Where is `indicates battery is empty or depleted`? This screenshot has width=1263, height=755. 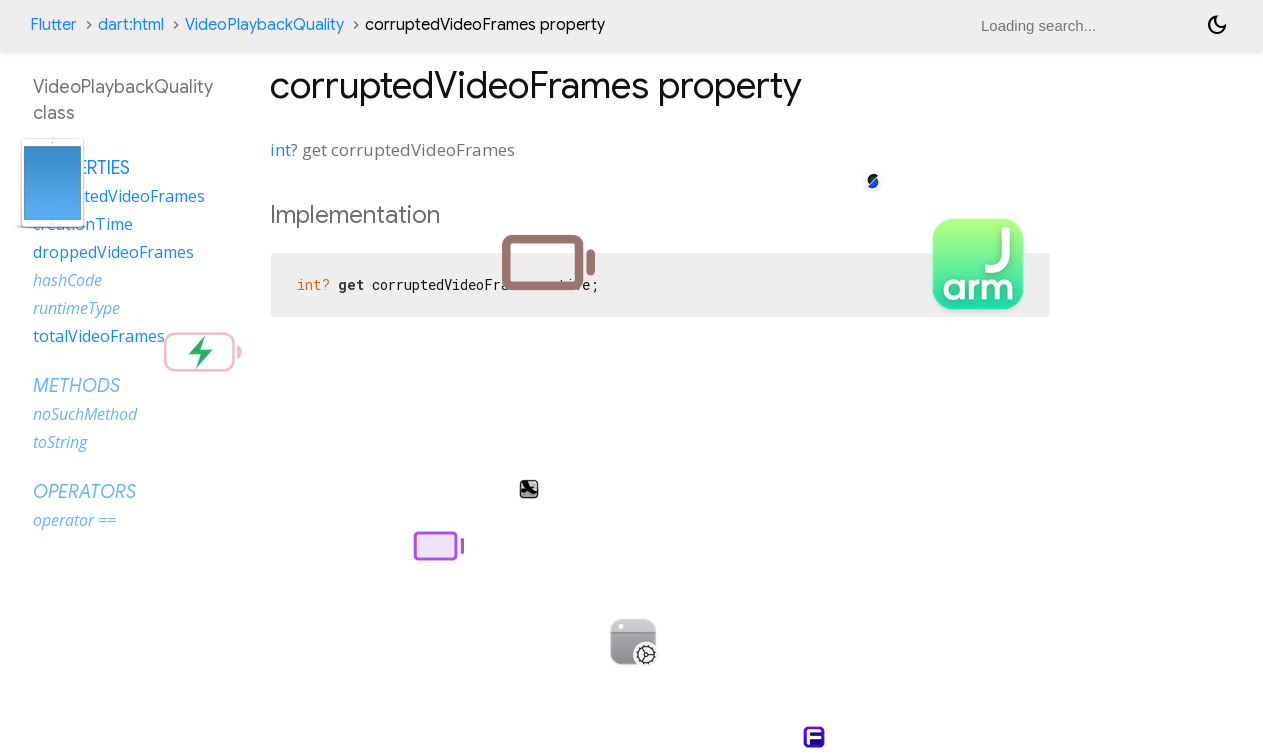 indicates battery is empty or depleted is located at coordinates (438, 546).